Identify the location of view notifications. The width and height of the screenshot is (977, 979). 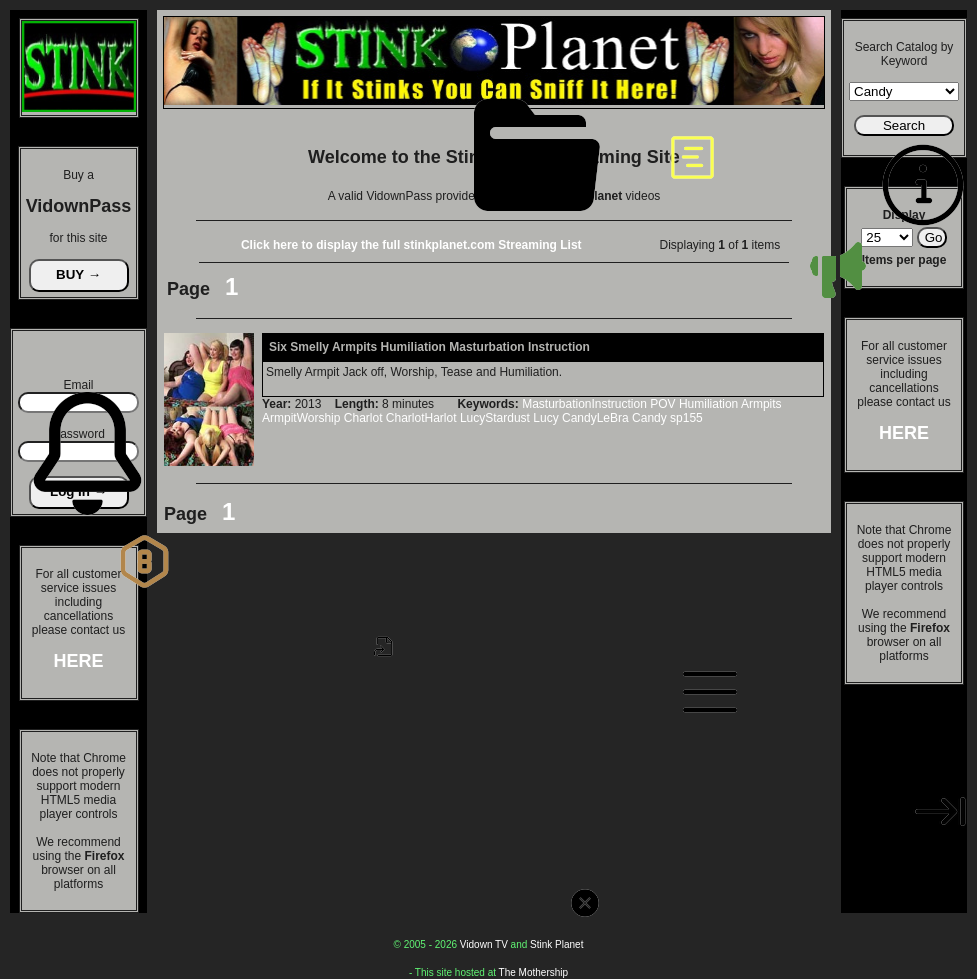
(87, 453).